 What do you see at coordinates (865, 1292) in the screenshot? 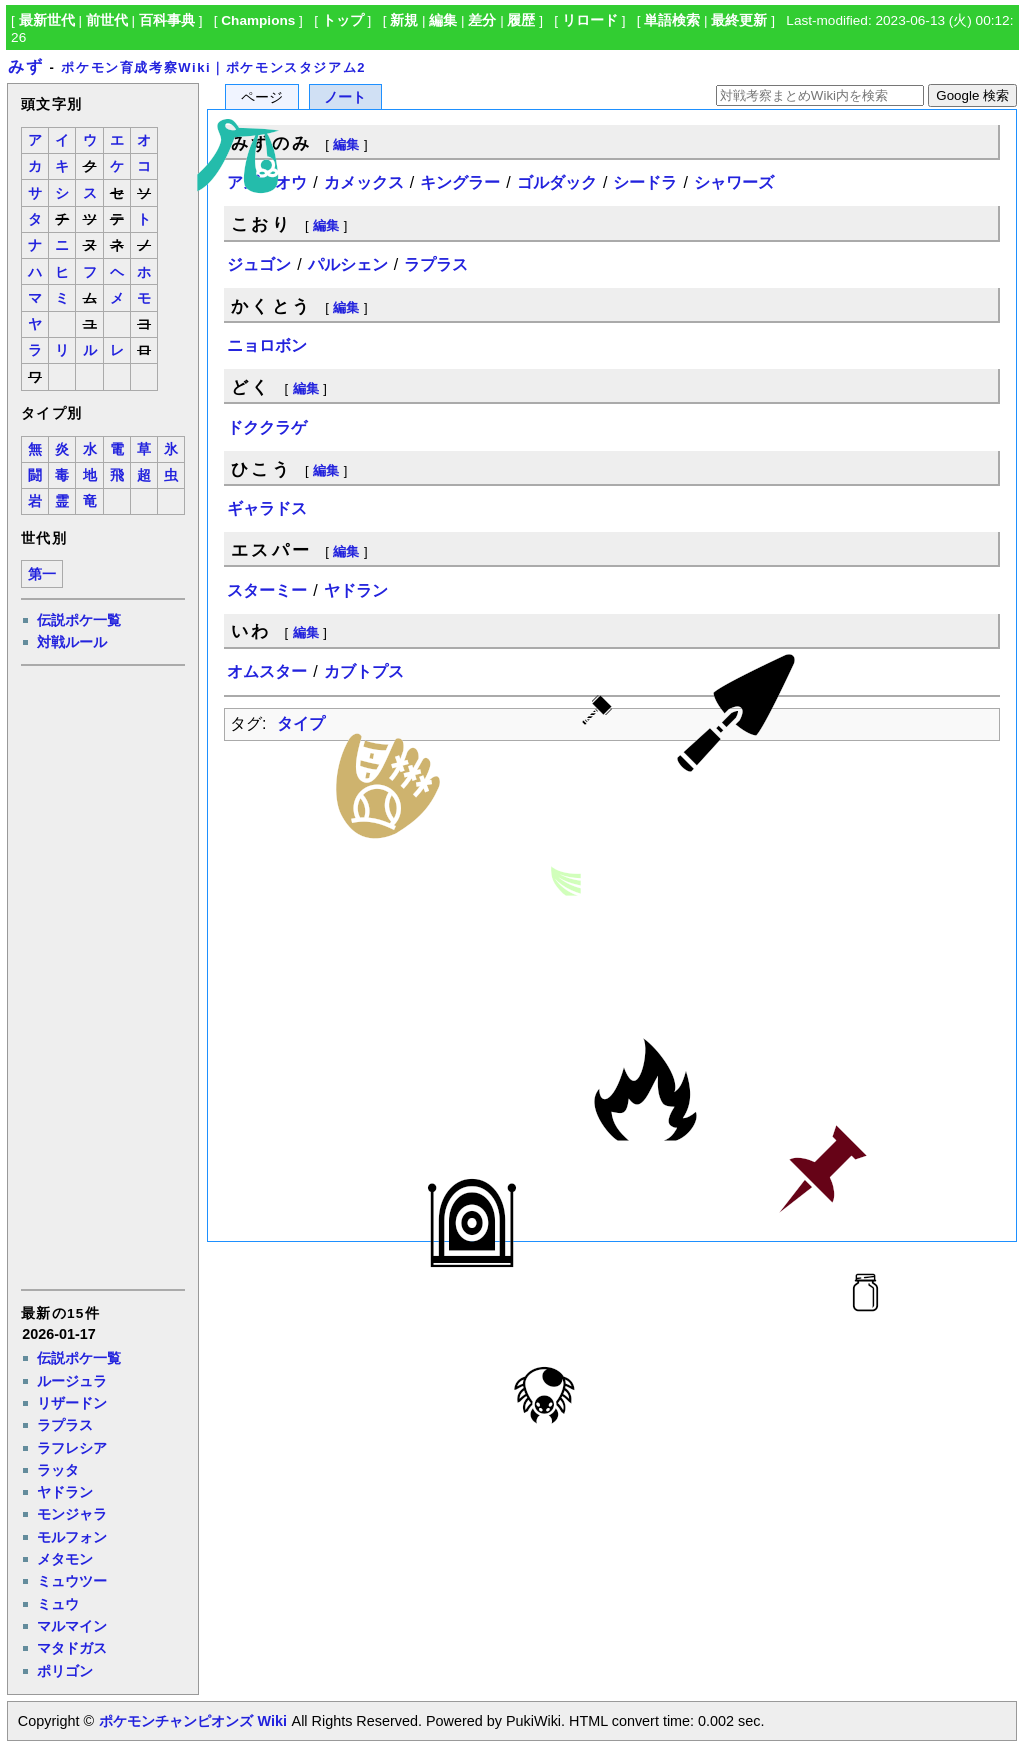
I see `access preserved items or storage` at bounding box center [865, 1292].